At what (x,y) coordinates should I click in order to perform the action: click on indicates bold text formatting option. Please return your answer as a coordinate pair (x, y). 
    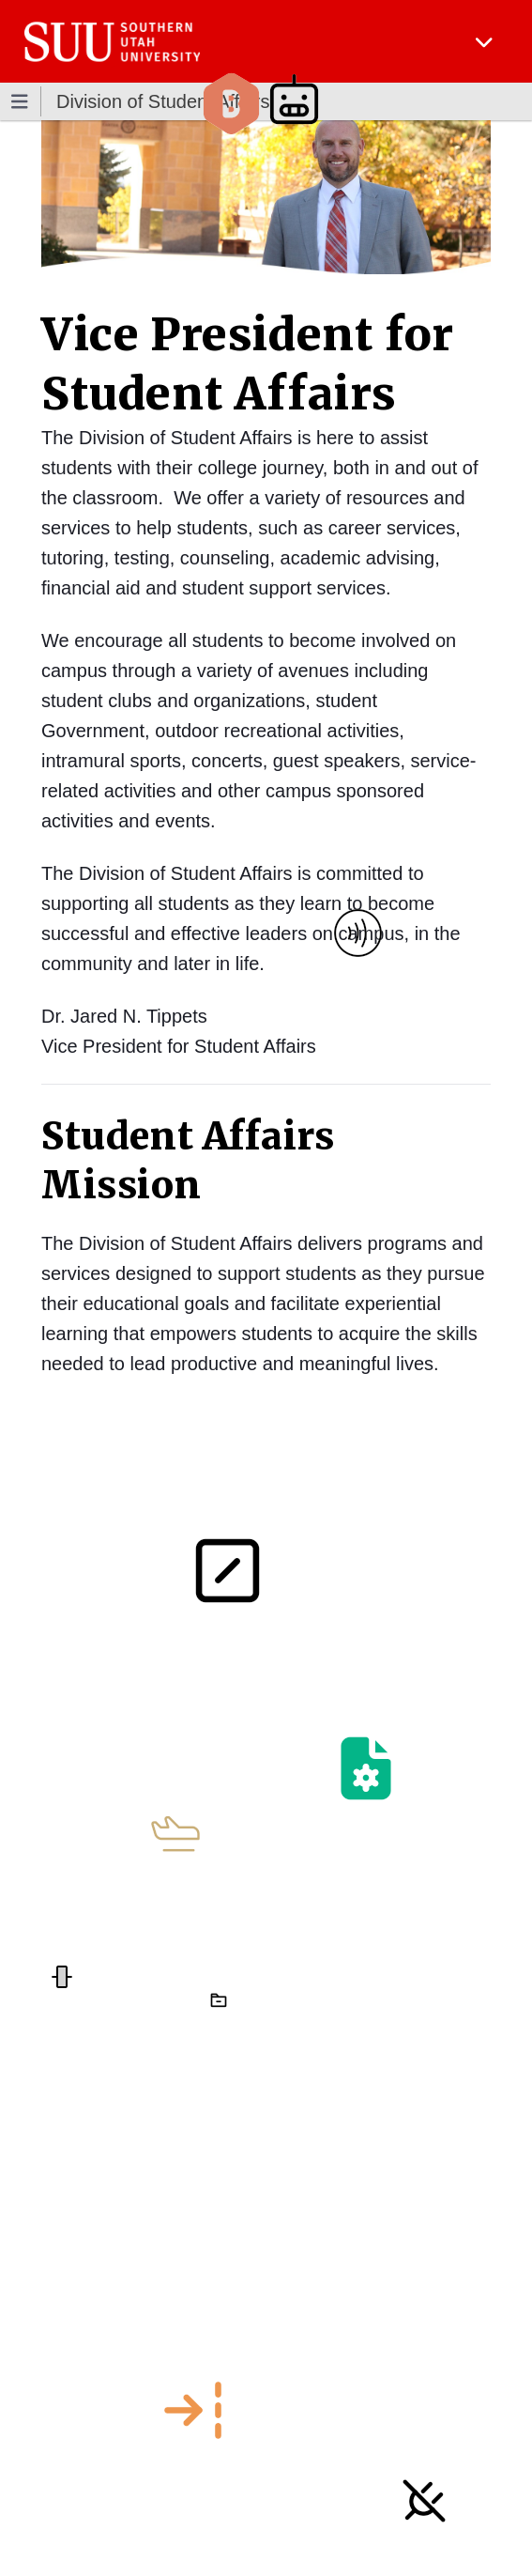
    Looking at the image, I should click on (231, 103).